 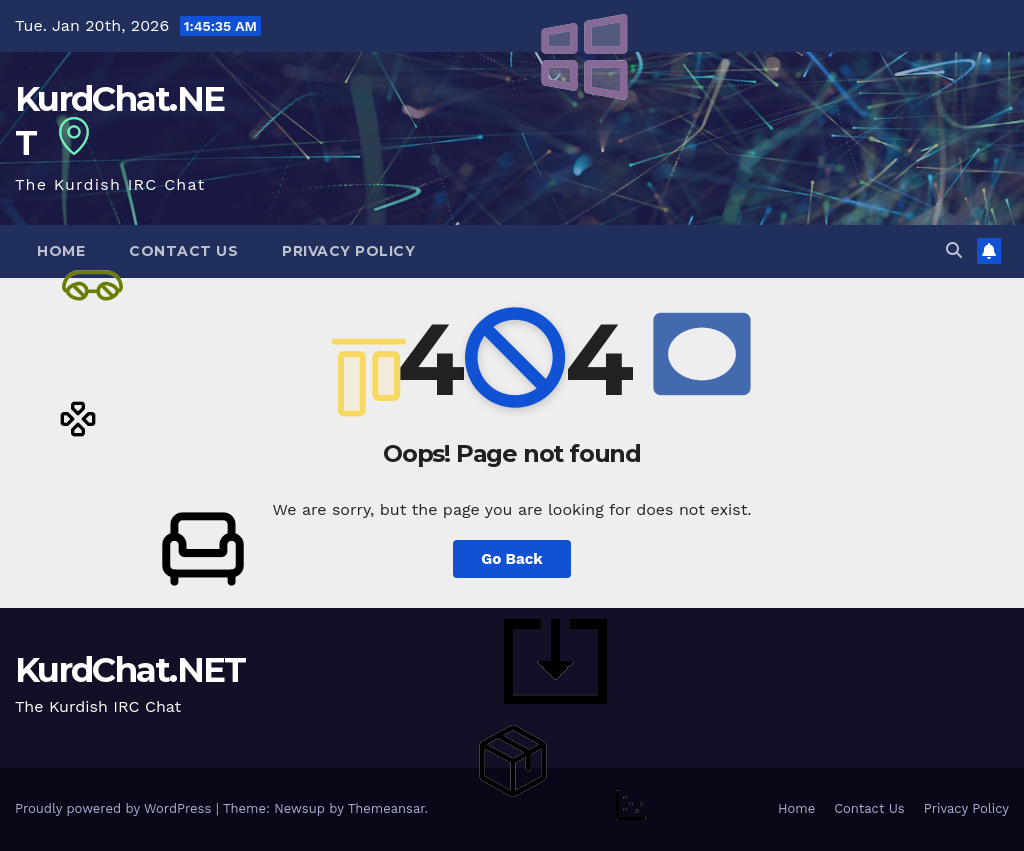 What do you see at coordinates (555, 661) in the screenshot?
I see `download or install a system update` at bounding box center [555, 661].